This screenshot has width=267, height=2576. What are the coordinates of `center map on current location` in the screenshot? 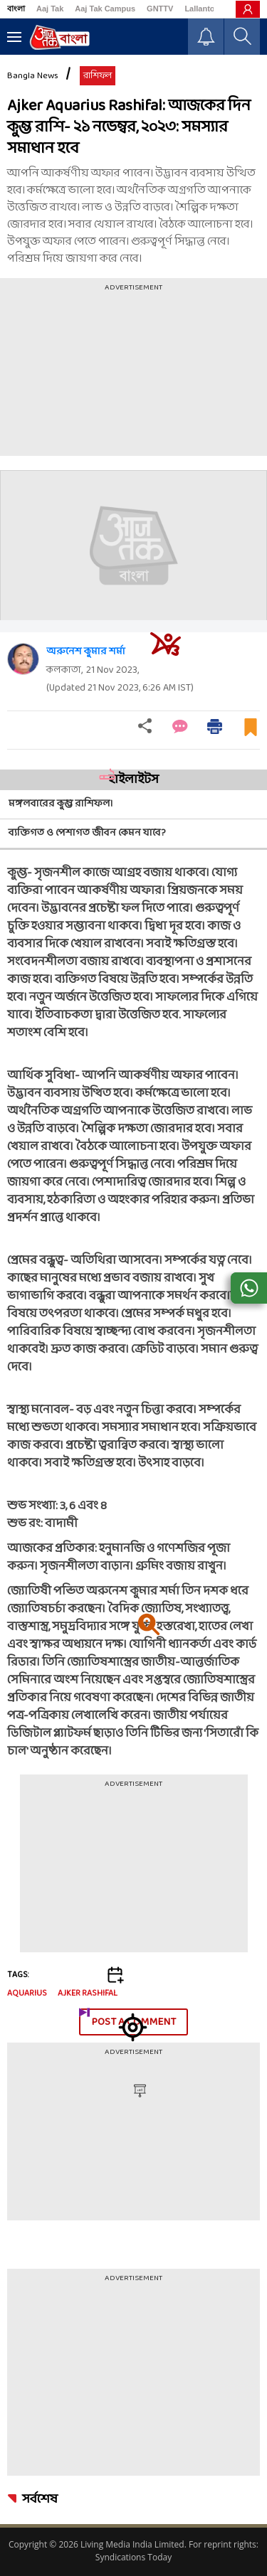 It's located at (132, 2027).